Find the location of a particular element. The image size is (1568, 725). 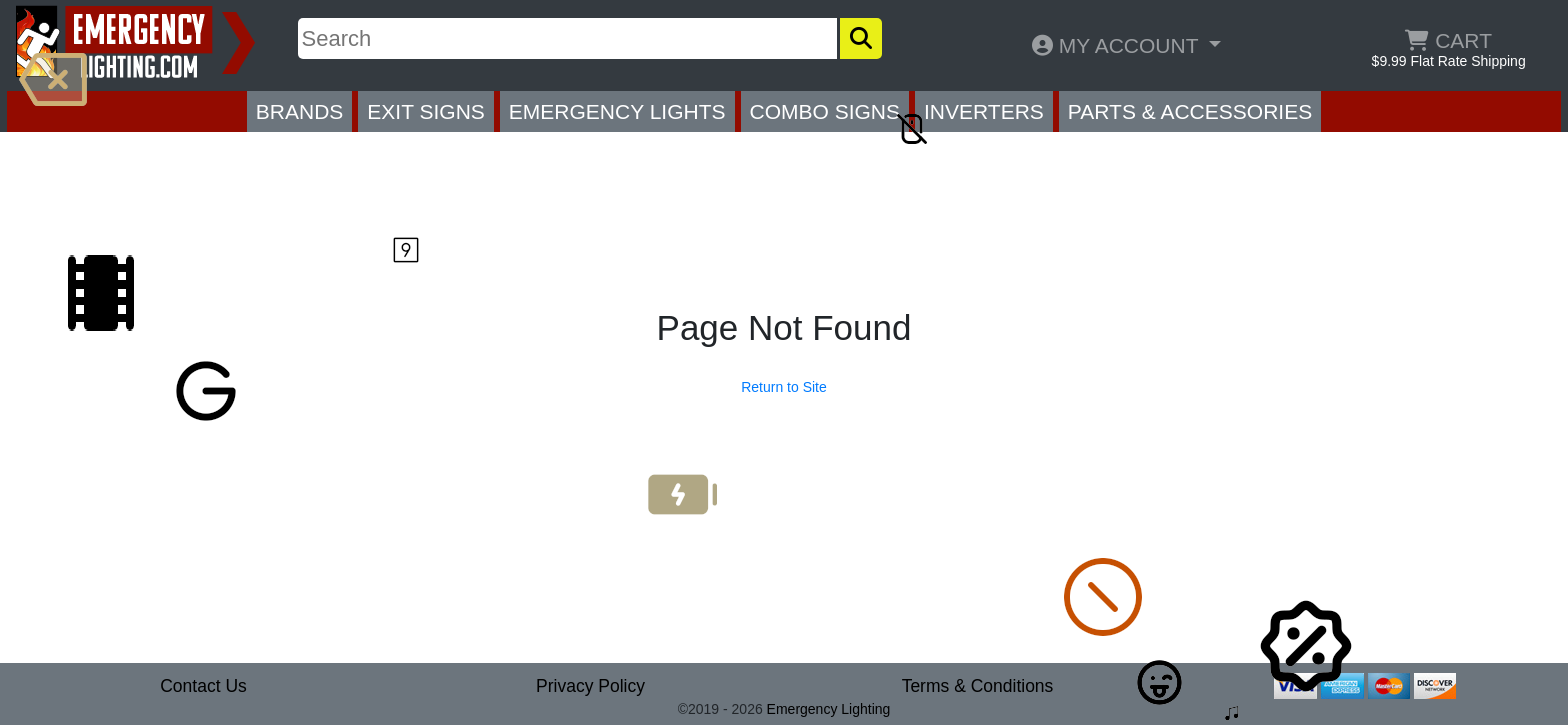

indicates device is currently charging is located at coordinates (681, 494).